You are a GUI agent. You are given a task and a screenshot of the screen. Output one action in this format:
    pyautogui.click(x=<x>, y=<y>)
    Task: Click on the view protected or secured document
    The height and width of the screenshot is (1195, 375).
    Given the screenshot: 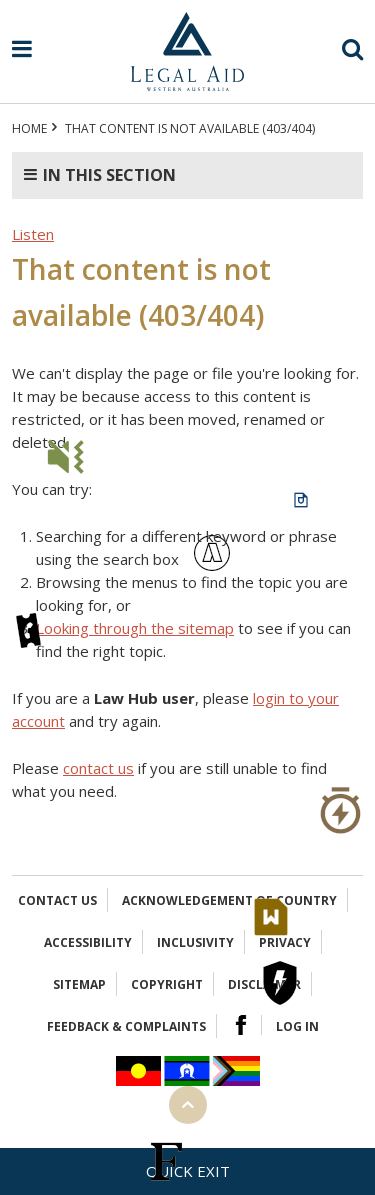 What is the action you would take?
    pyautogui.click(x=301, y=500)
    